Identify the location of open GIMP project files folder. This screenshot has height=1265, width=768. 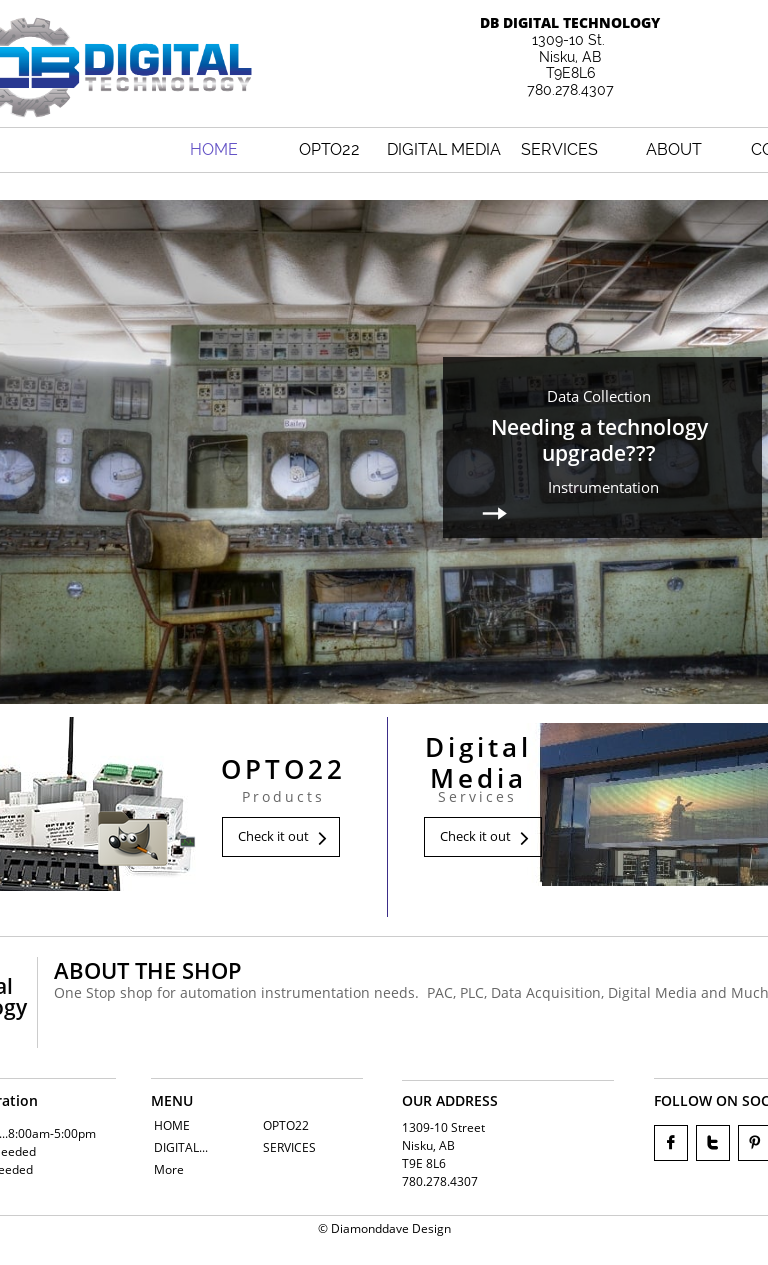
(132, 840).